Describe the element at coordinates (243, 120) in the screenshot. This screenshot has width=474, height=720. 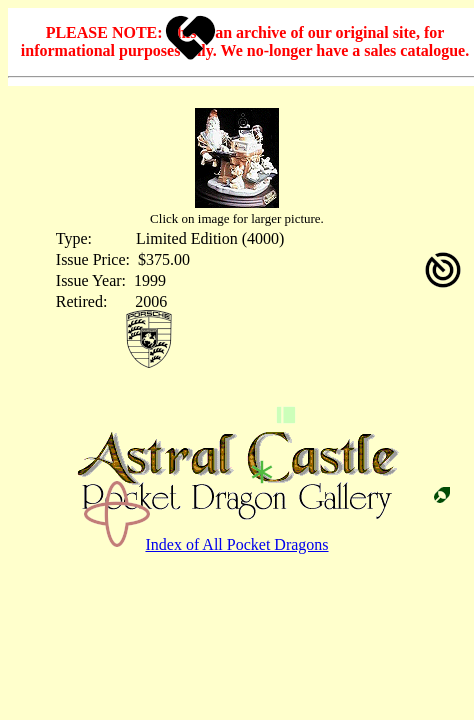
I see `adjust speaker or audio output settings` at that location.